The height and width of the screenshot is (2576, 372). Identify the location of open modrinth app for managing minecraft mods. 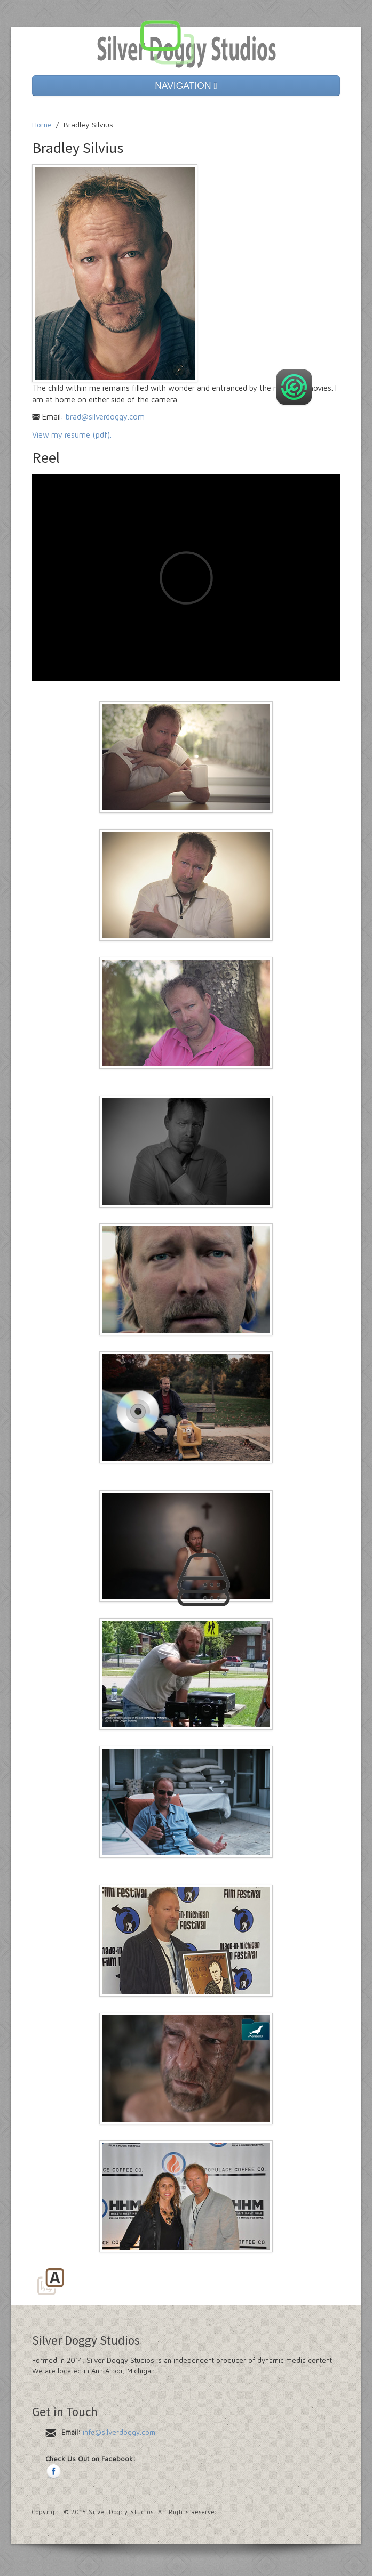
(294, 387).